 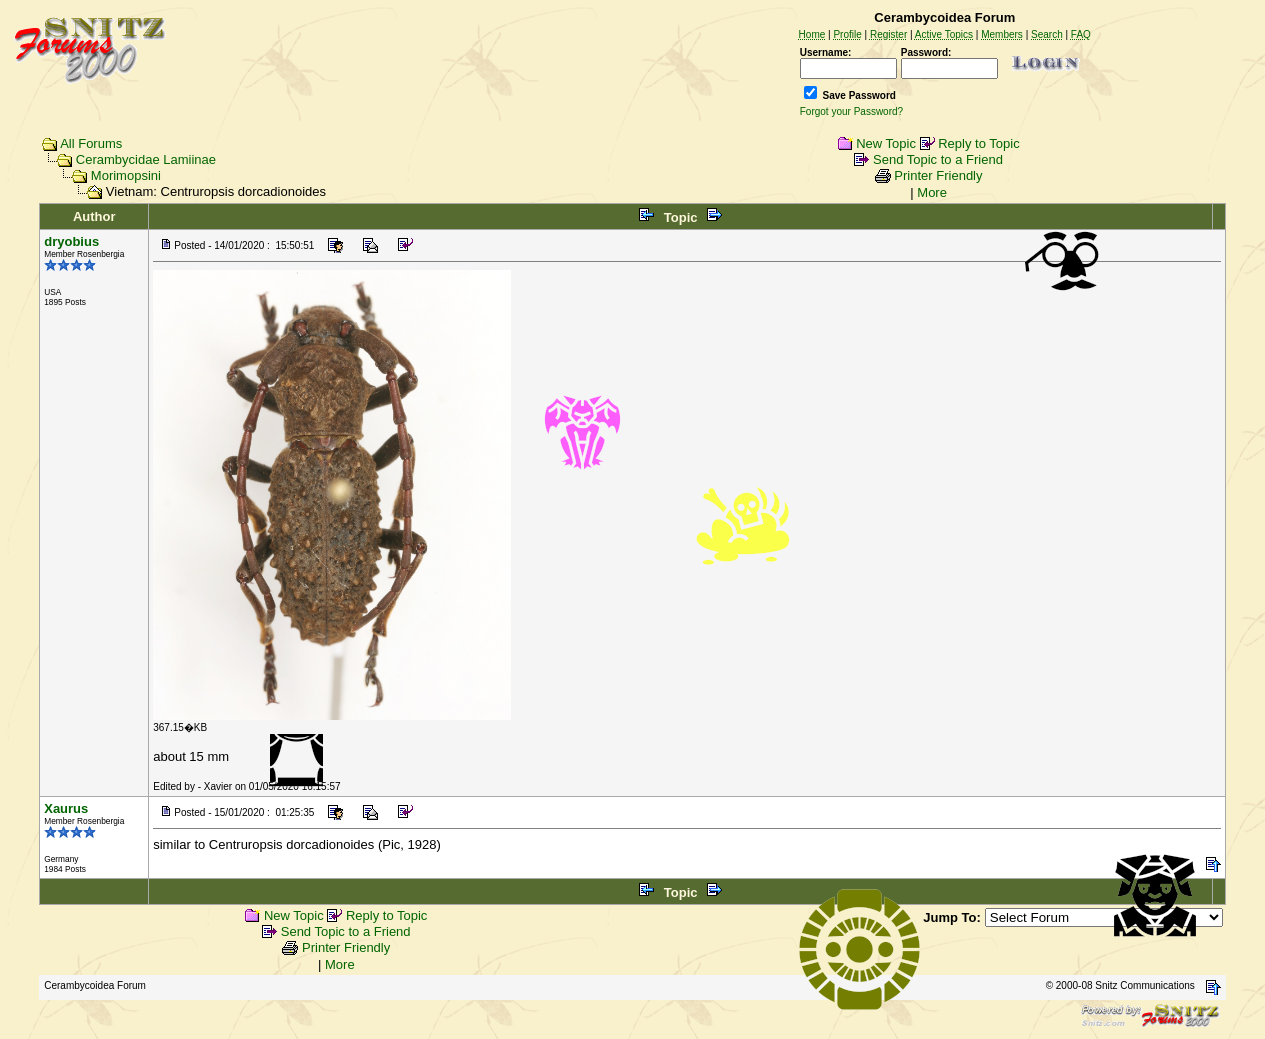 What do you see at coordinates (743, 518) in the screenshot?
I see `indicates hazardous or toxic content` at bounding box center [743, 518].